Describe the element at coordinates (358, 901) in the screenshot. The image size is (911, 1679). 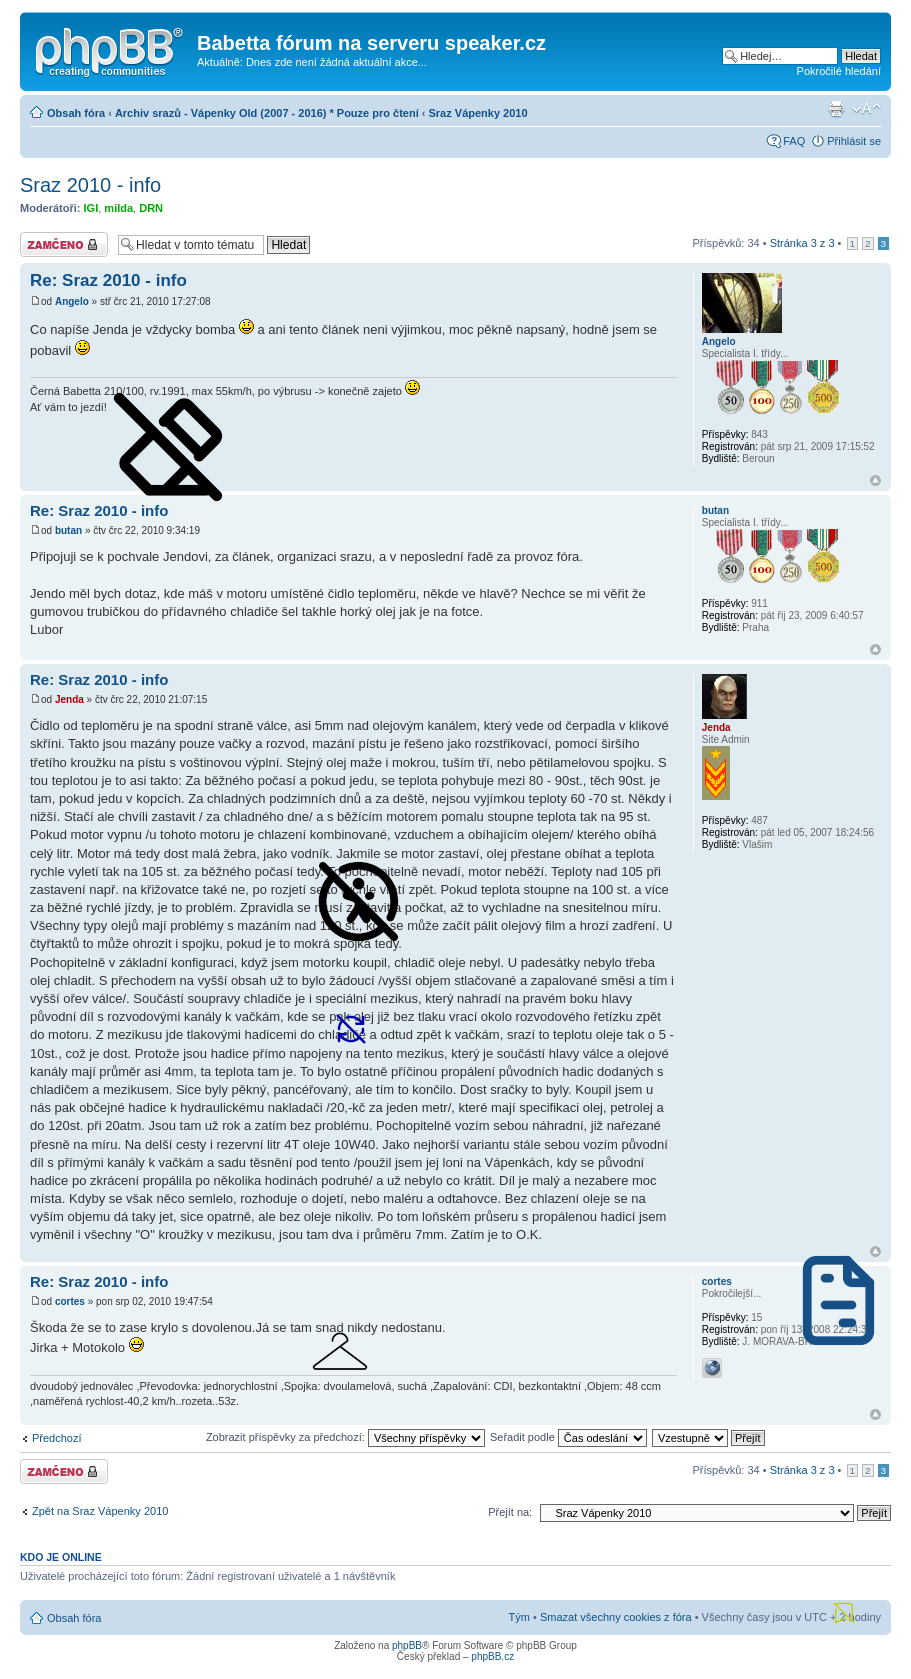
I see `accessibility features disabled` at that location.